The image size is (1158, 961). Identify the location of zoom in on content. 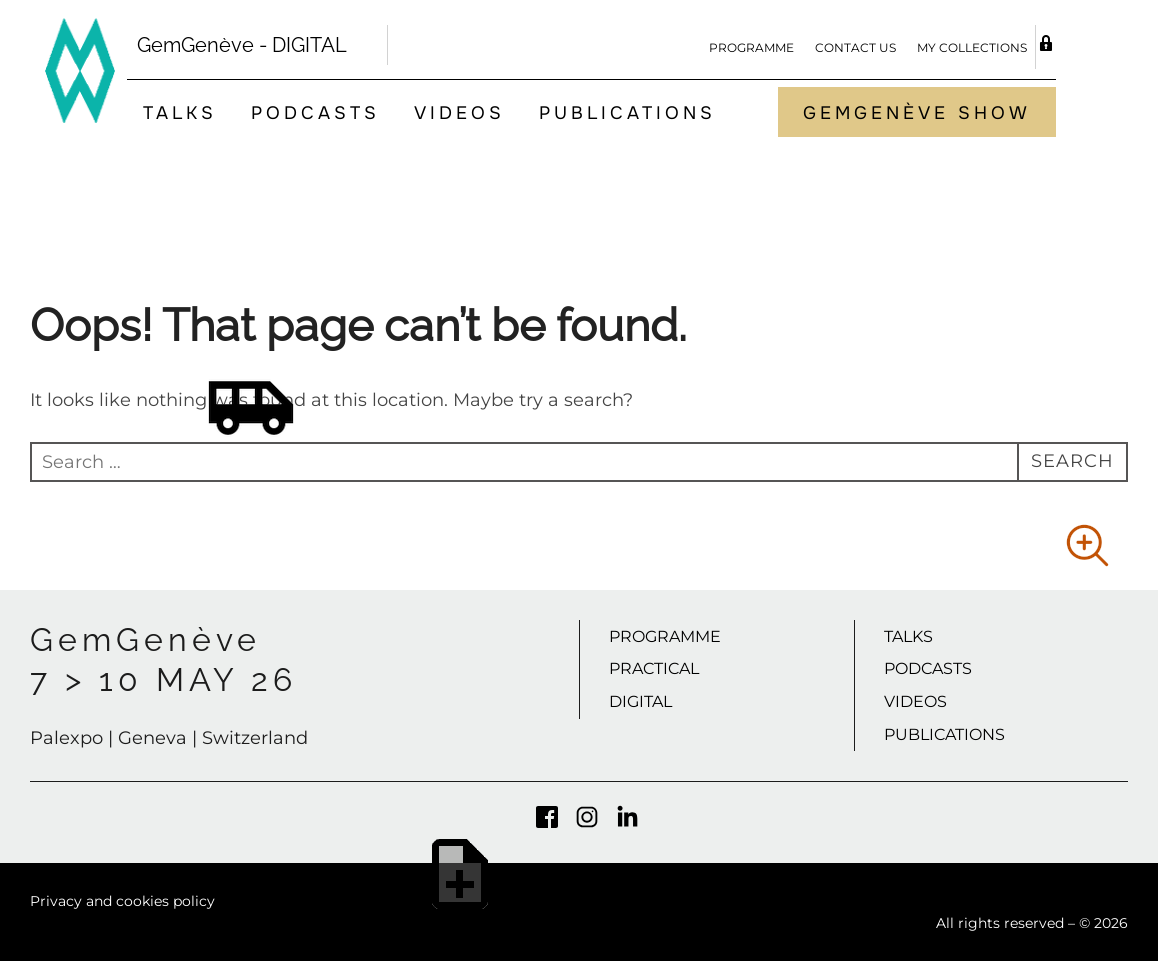
(1087, 545).